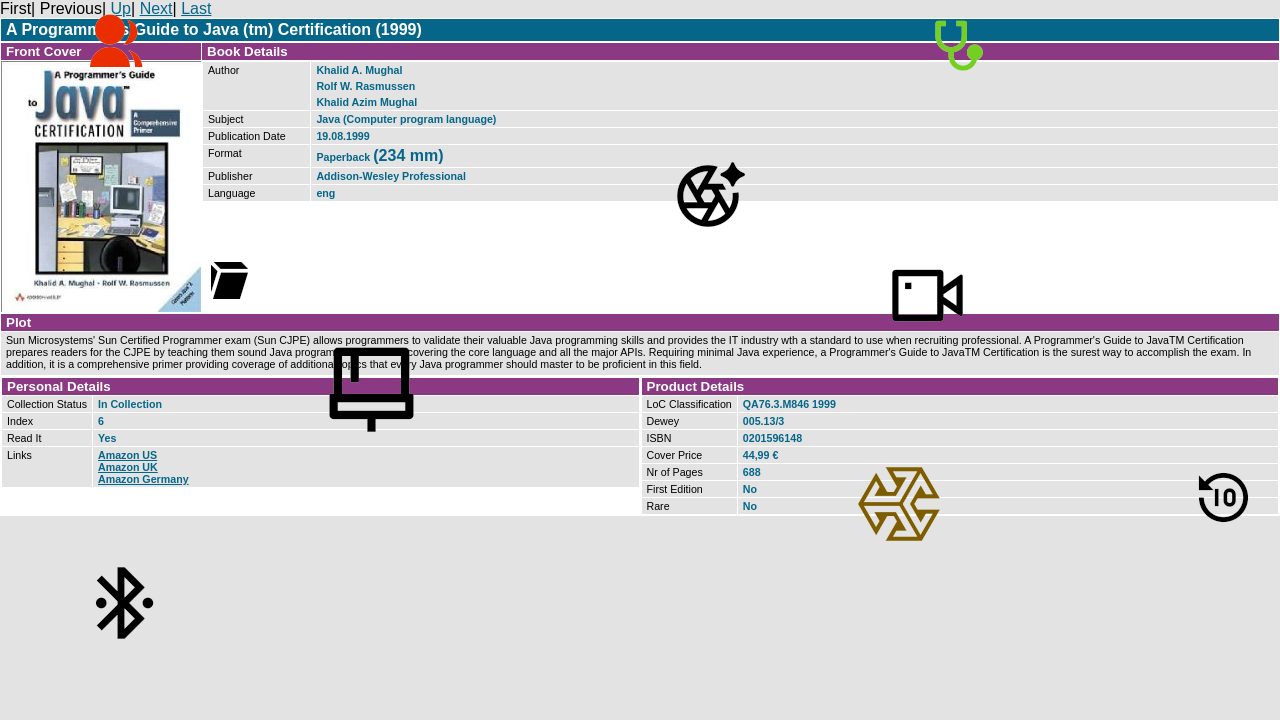  I want to click on view group members, so click(115, 42).